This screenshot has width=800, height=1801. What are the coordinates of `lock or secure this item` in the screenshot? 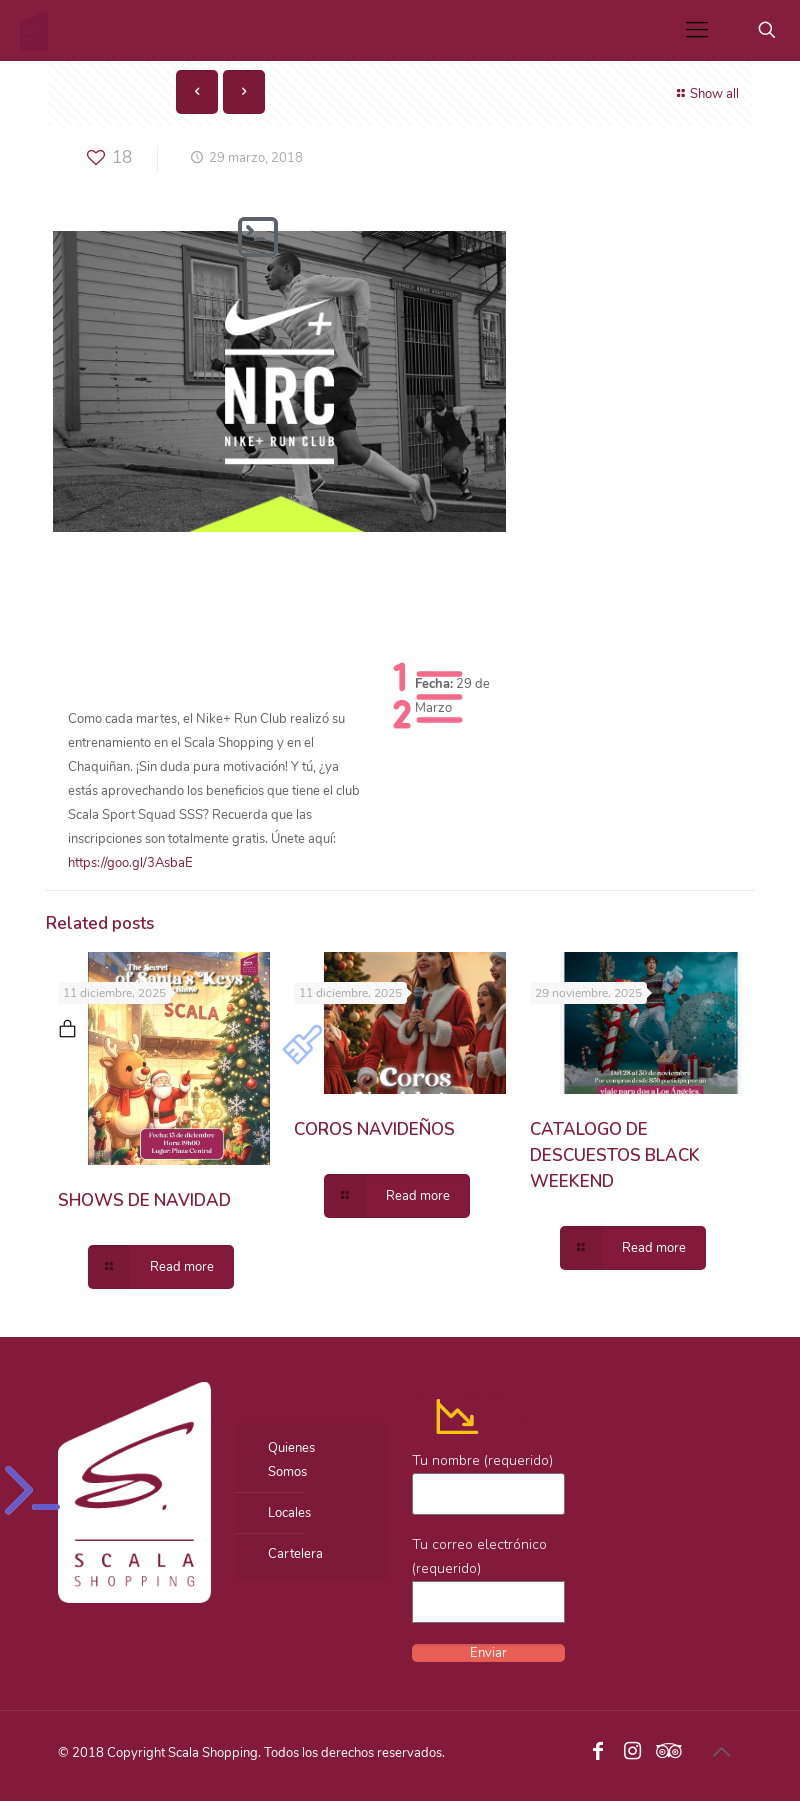 It's located at (67, 1029).